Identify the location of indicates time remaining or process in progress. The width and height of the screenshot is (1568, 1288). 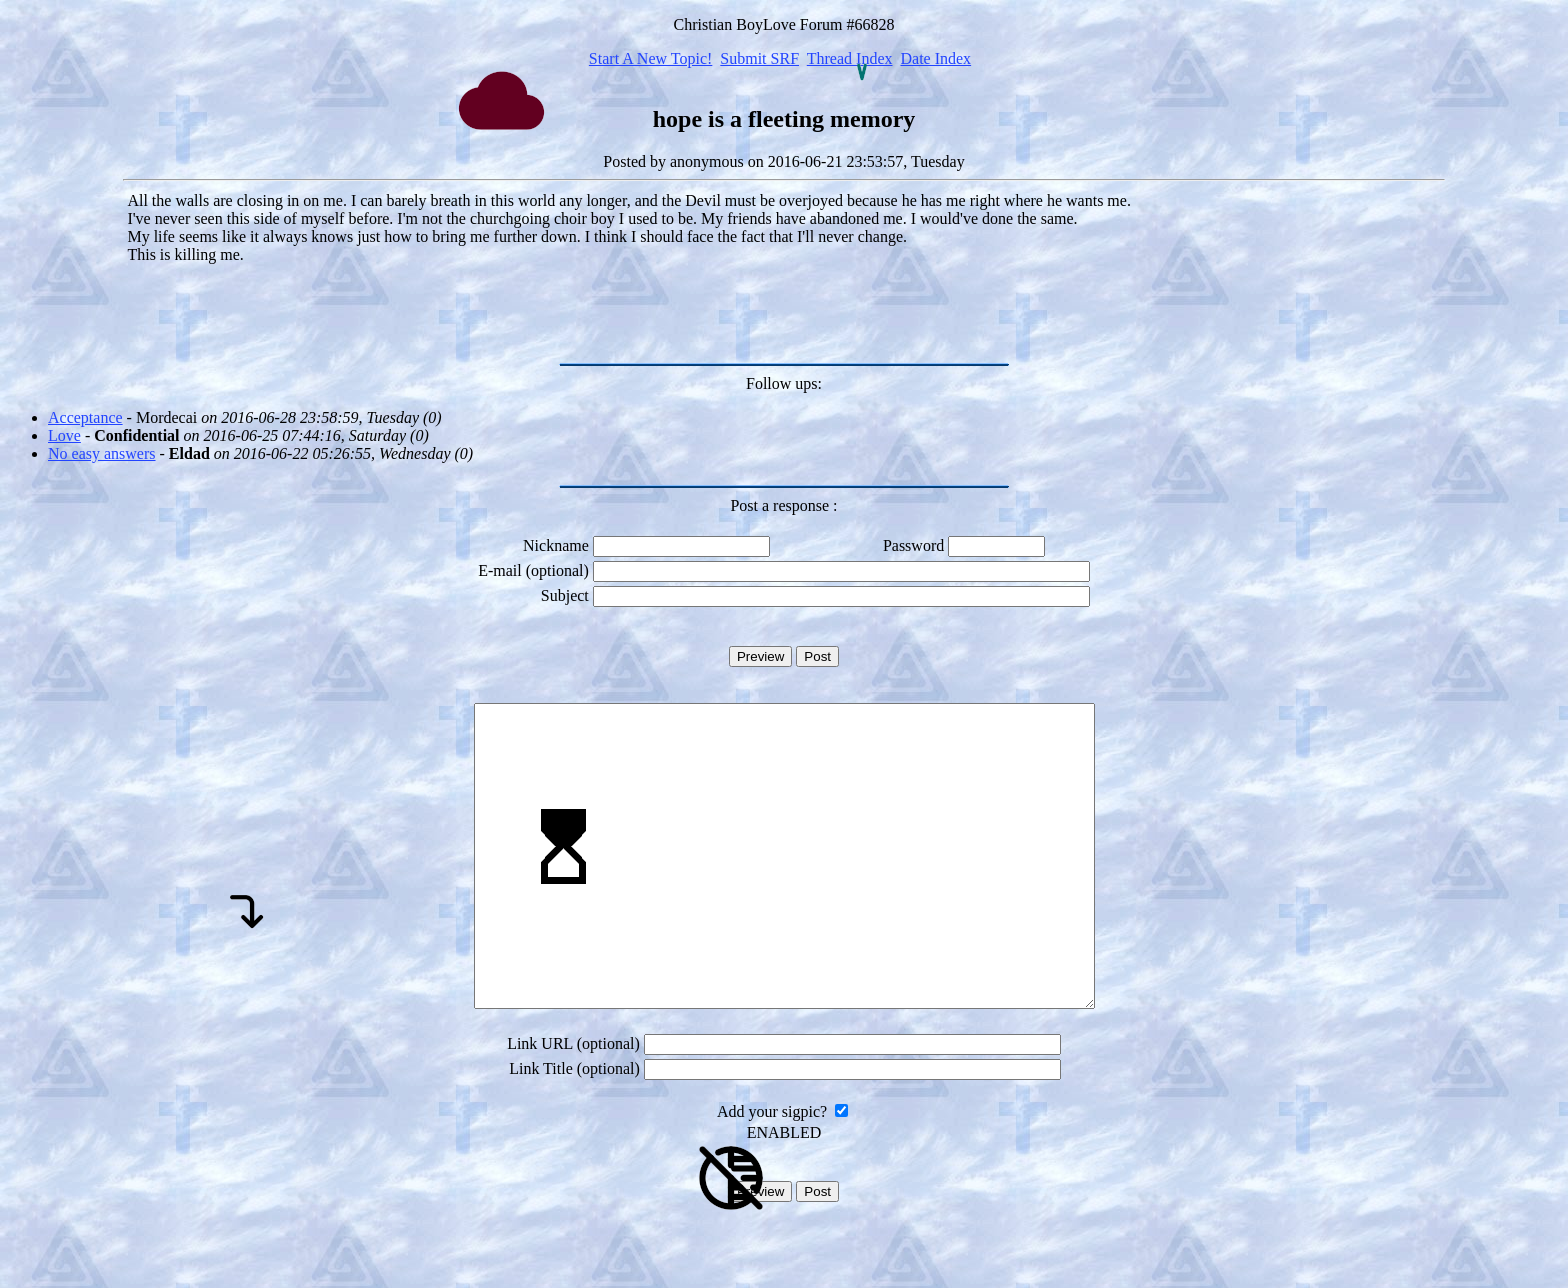
(563, 846).